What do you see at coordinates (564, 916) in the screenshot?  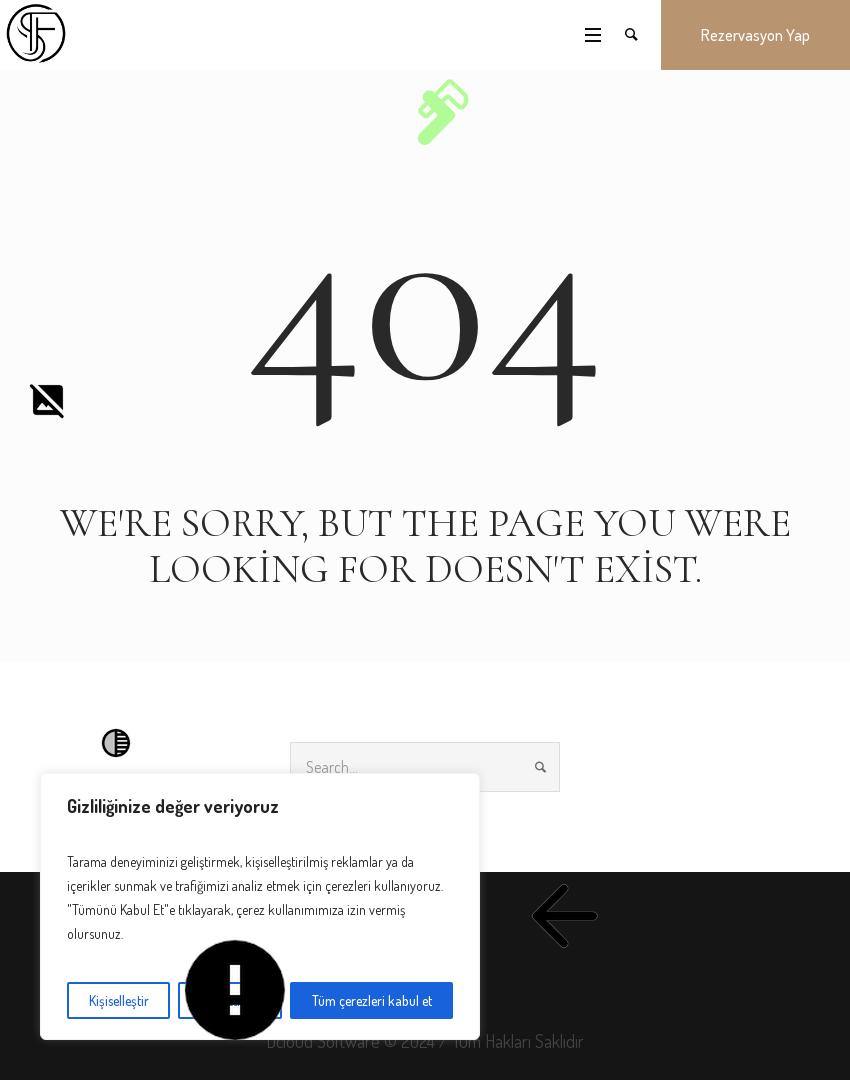 I see `go back to the previous screen` at bounding box center [564, 916].